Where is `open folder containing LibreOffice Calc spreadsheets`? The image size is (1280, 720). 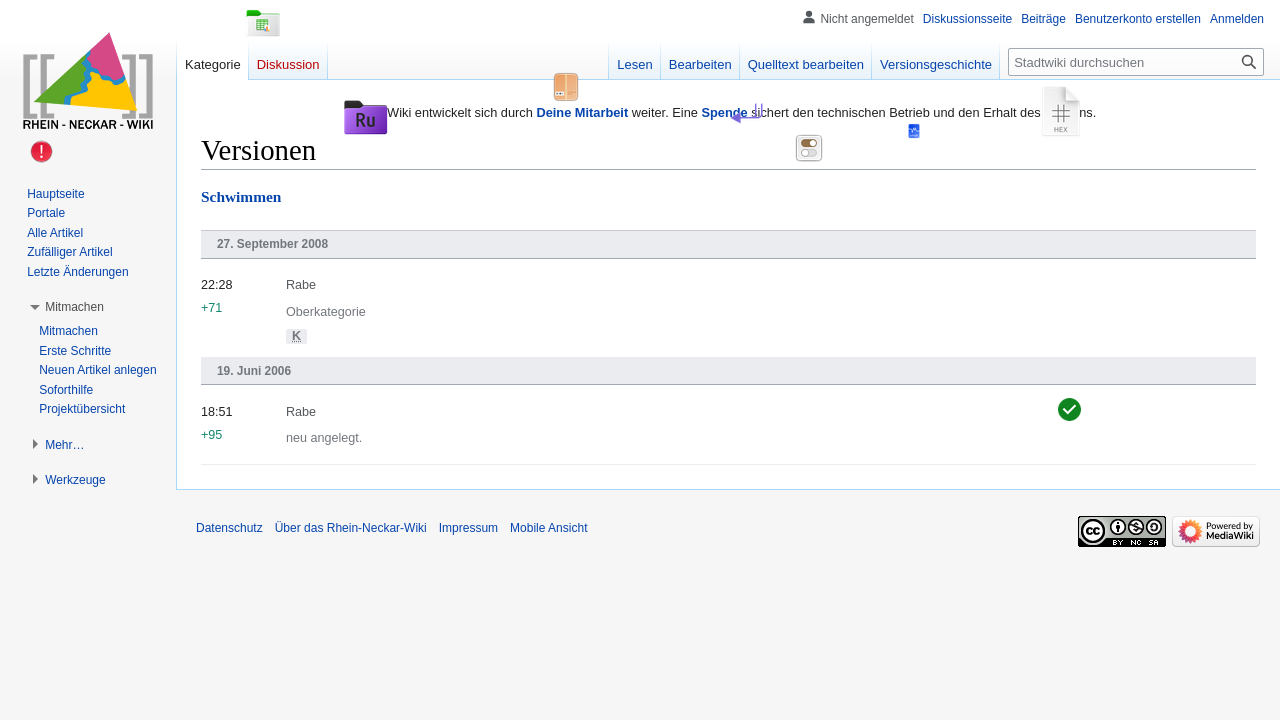
open folder containing LibreOffice Calc spreadsheets is located at coordinates (263, 24).